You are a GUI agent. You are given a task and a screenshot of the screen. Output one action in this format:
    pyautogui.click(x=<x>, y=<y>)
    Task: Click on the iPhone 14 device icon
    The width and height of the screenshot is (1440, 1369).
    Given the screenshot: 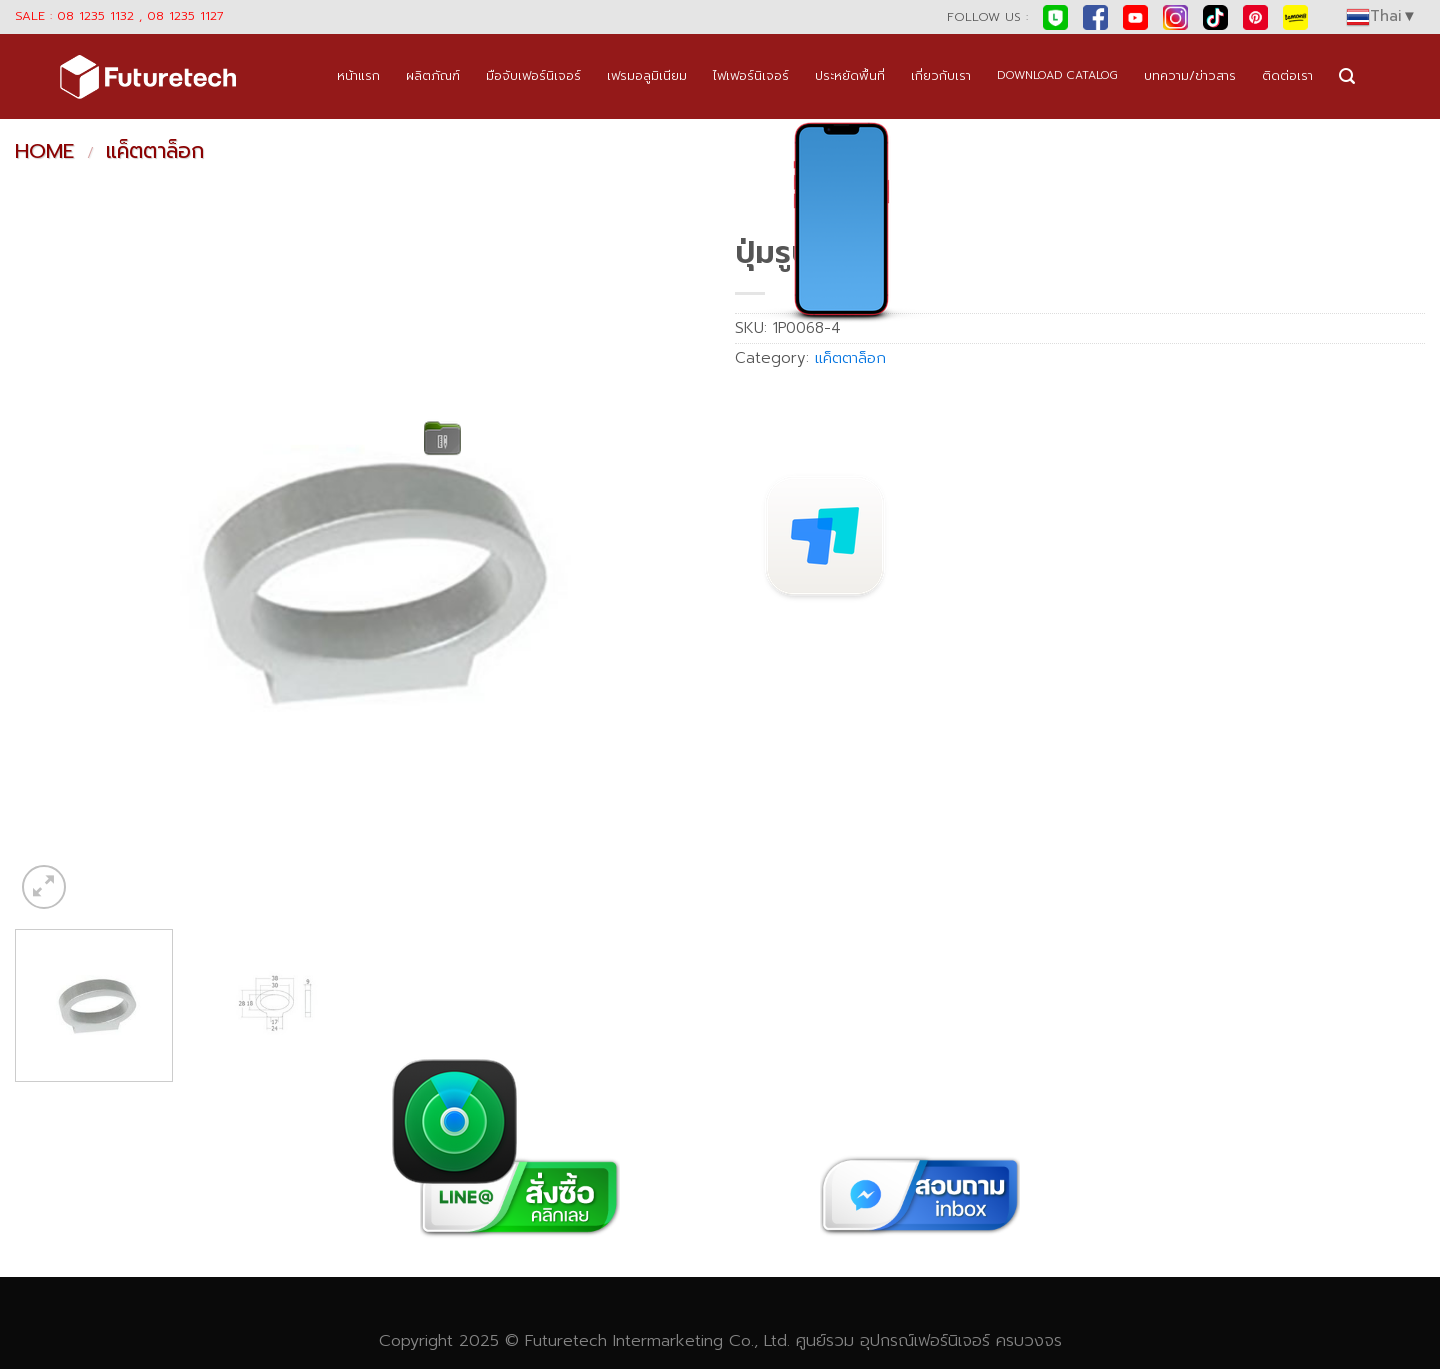 What is the action you would take?
    pyautogui.click(x=841, y=222)
    